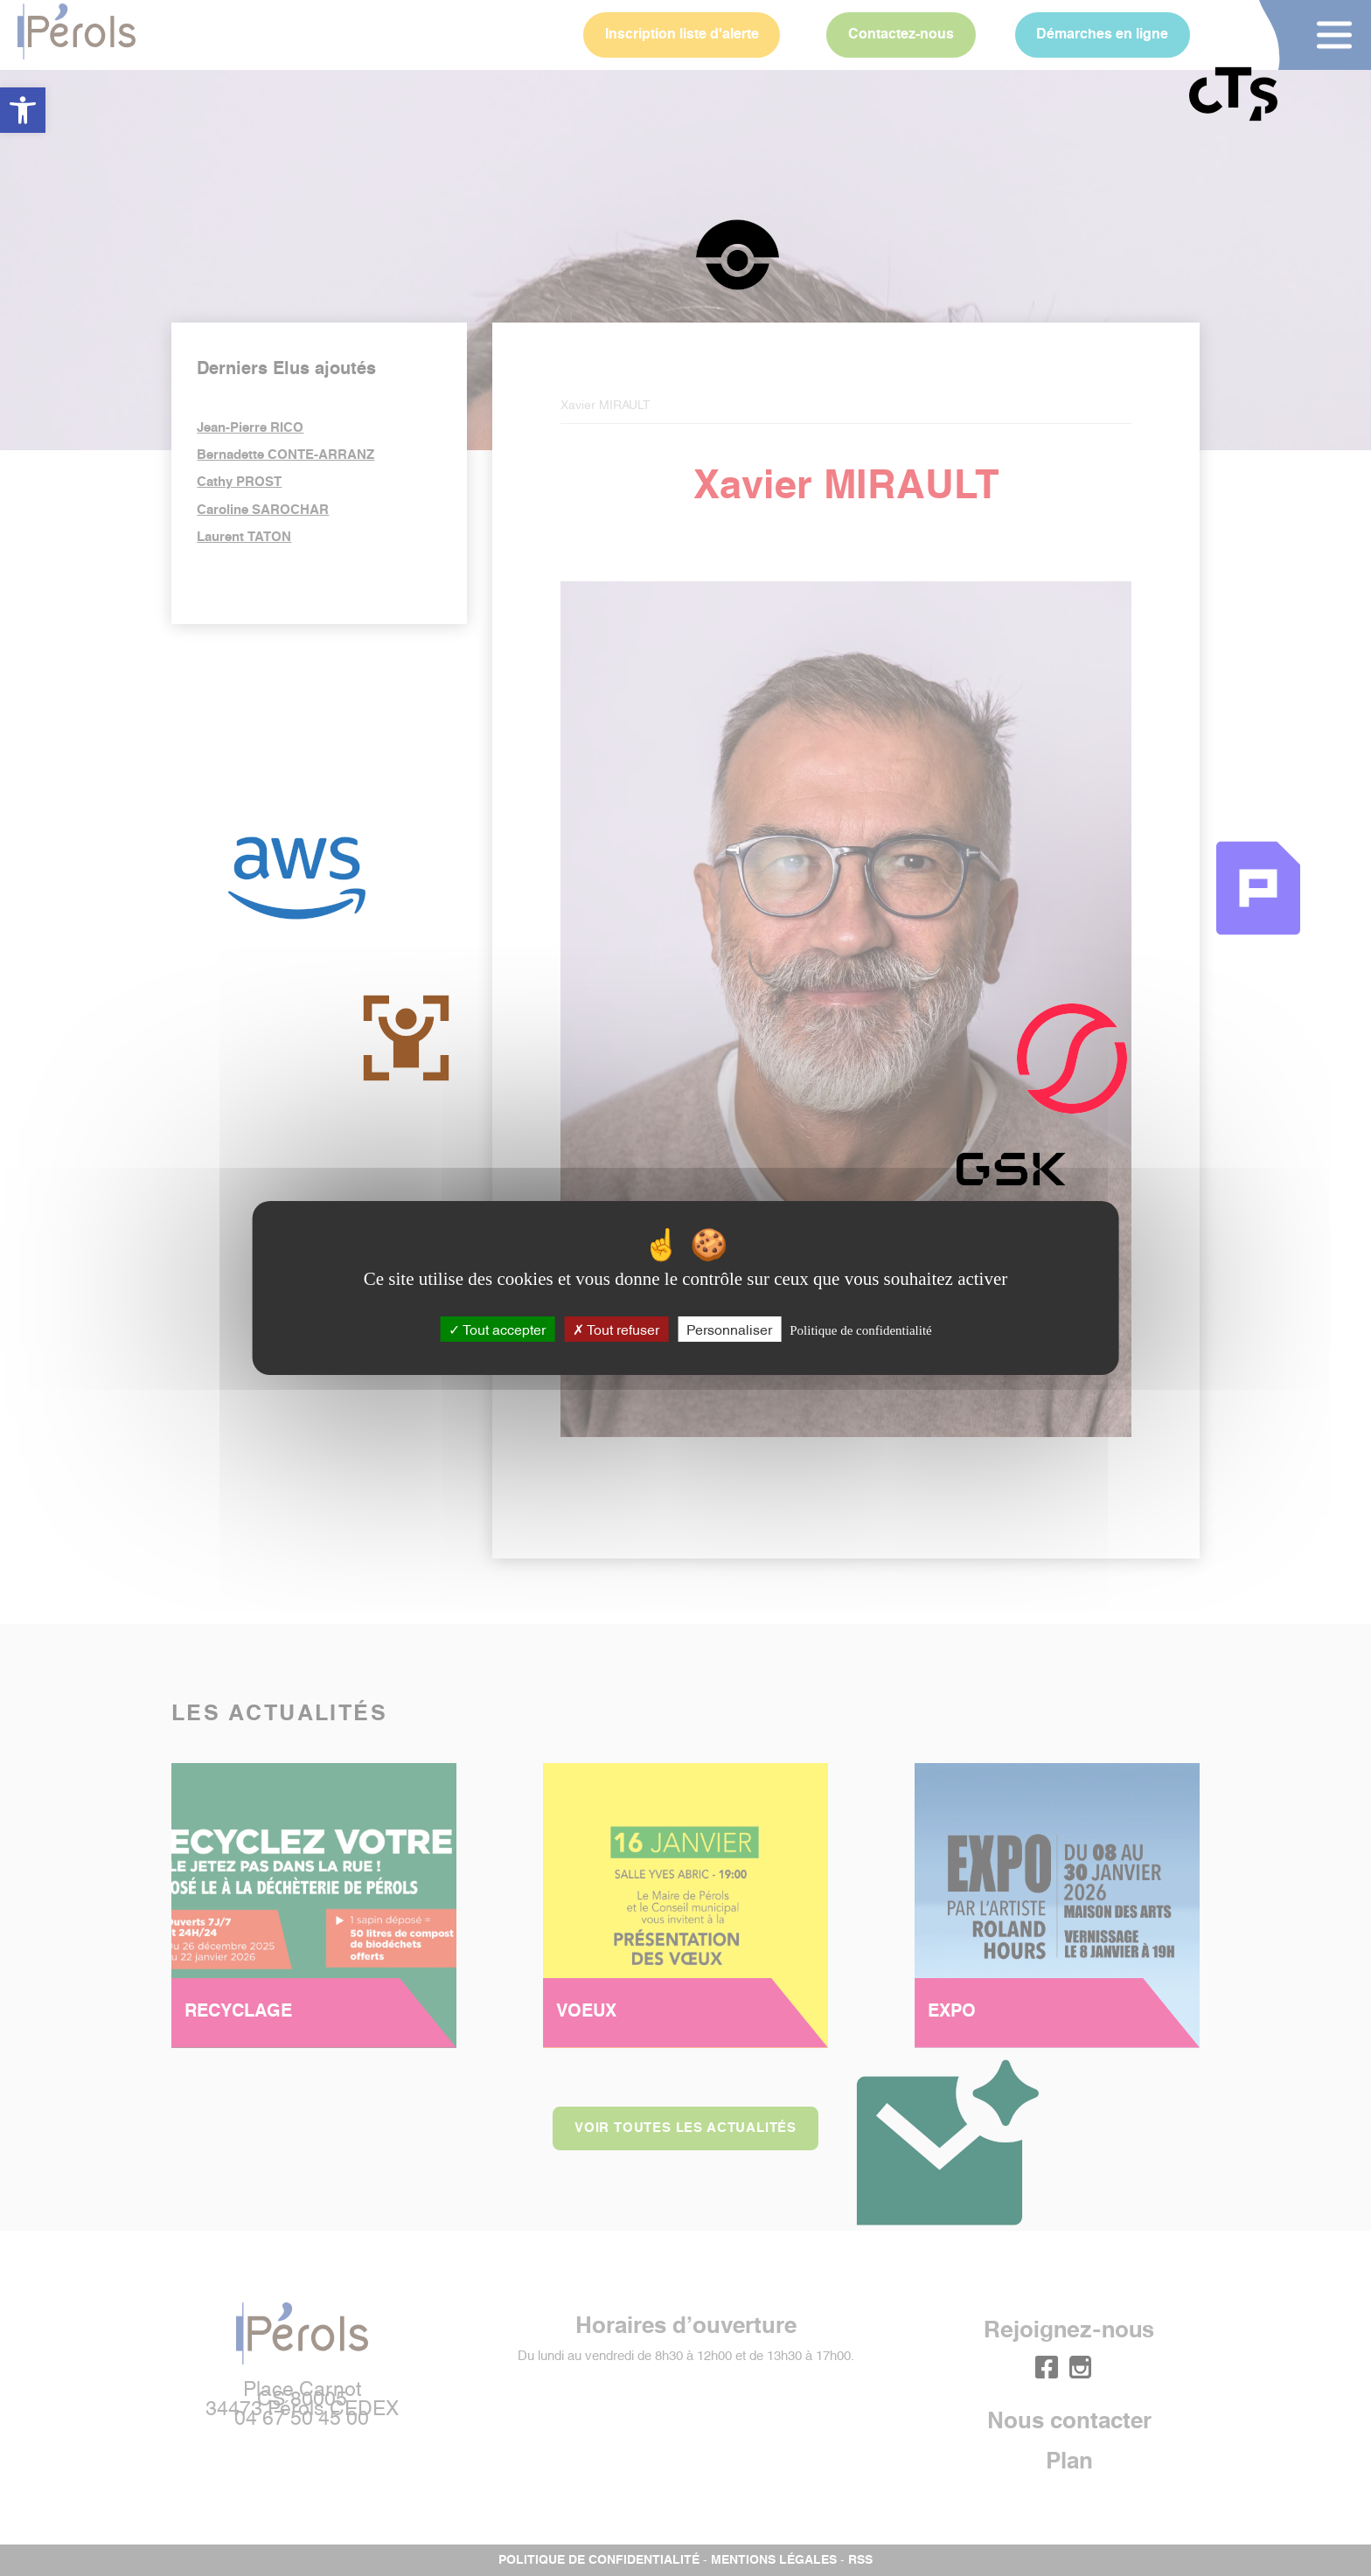 This screenshot has width=1371, height=2576. Describe the element at coordinates (737, 254) in the screenshot. I see `drone CI/CD platform logo` at that location.